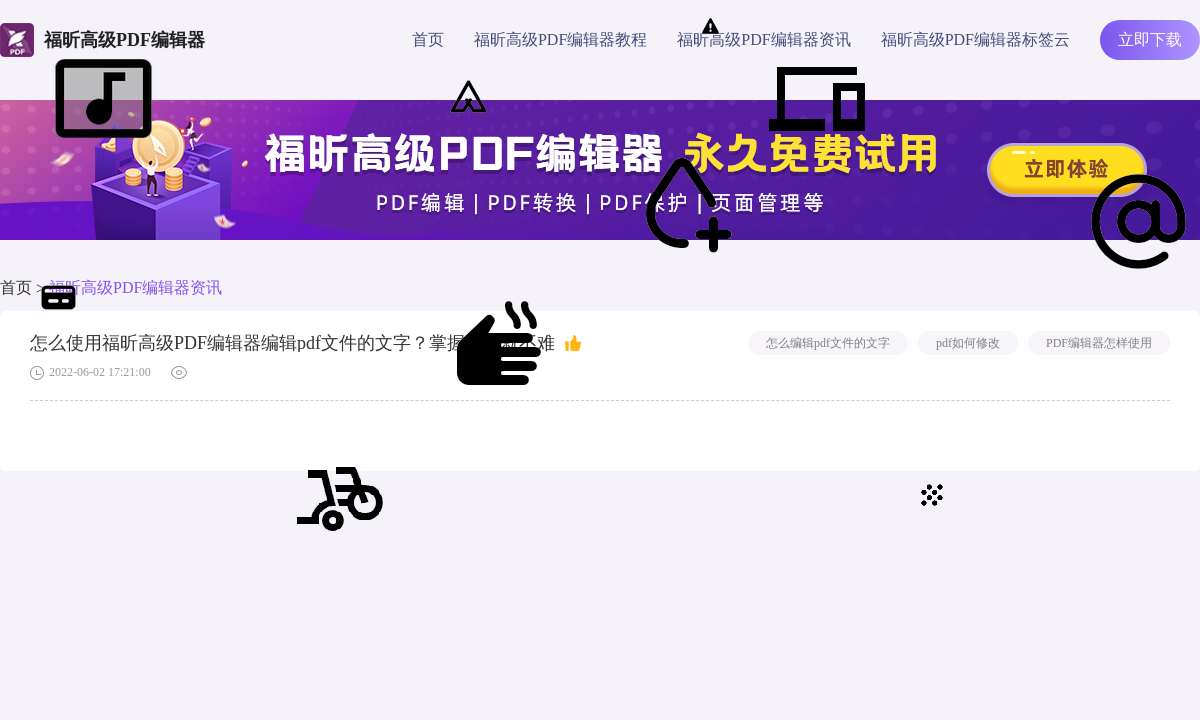 The image size is (1200, 720). I want to click on apply a film grain or noise effect, so click(932, 495).